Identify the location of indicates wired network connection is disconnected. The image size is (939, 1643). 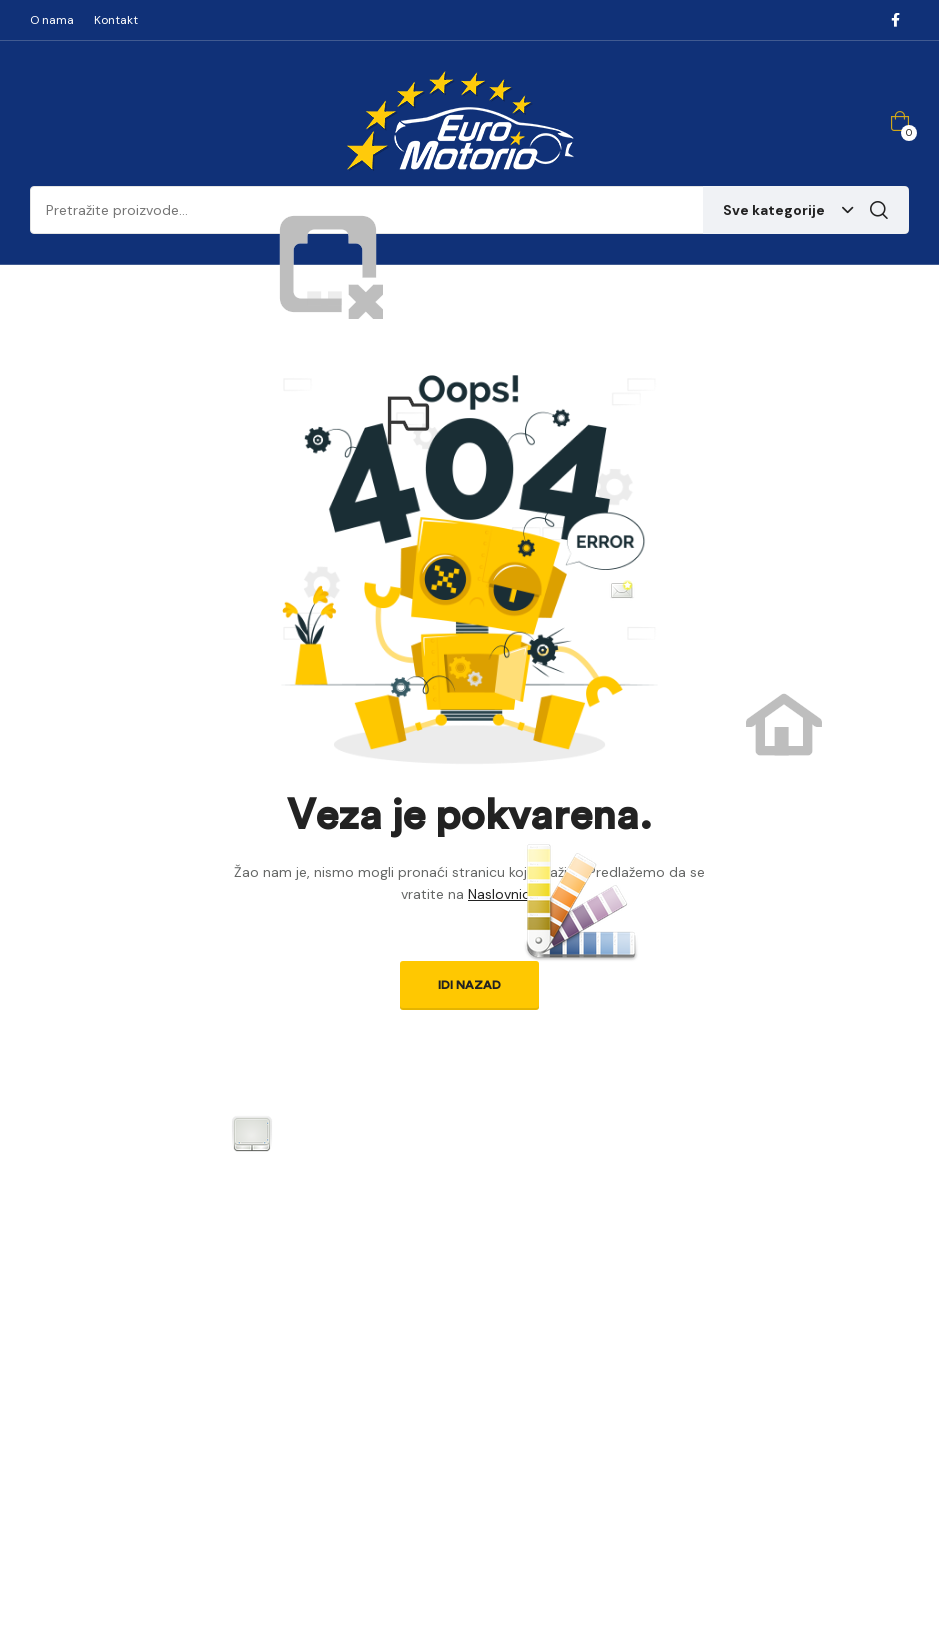
(328, 264).